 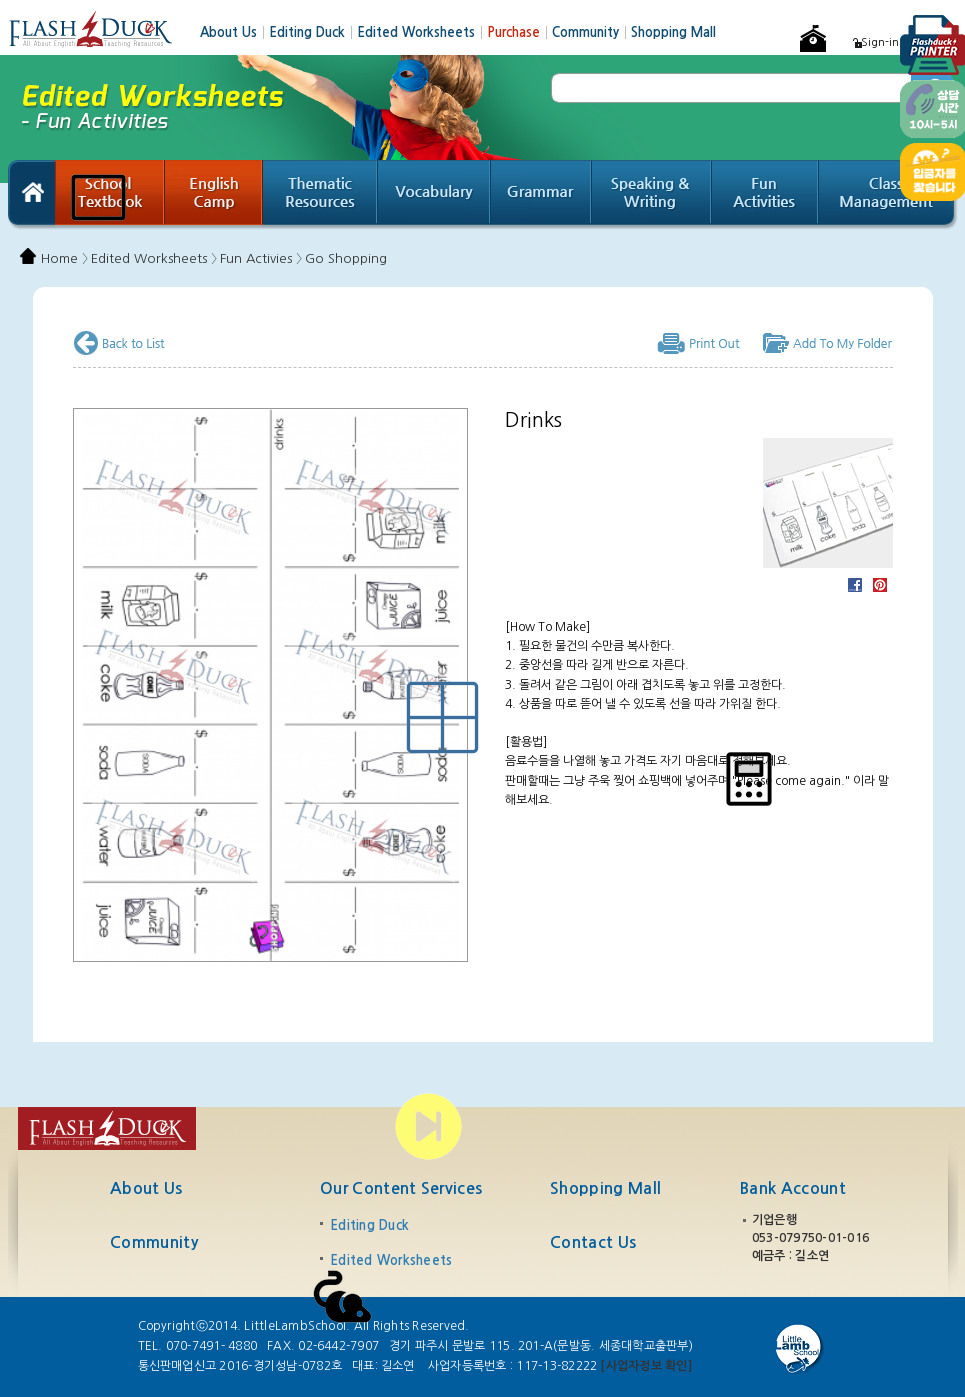 What do you see at coordinates (98, 197) in the screenshot?
I see `represents a container or frame element` at bounding box center [98, 197].